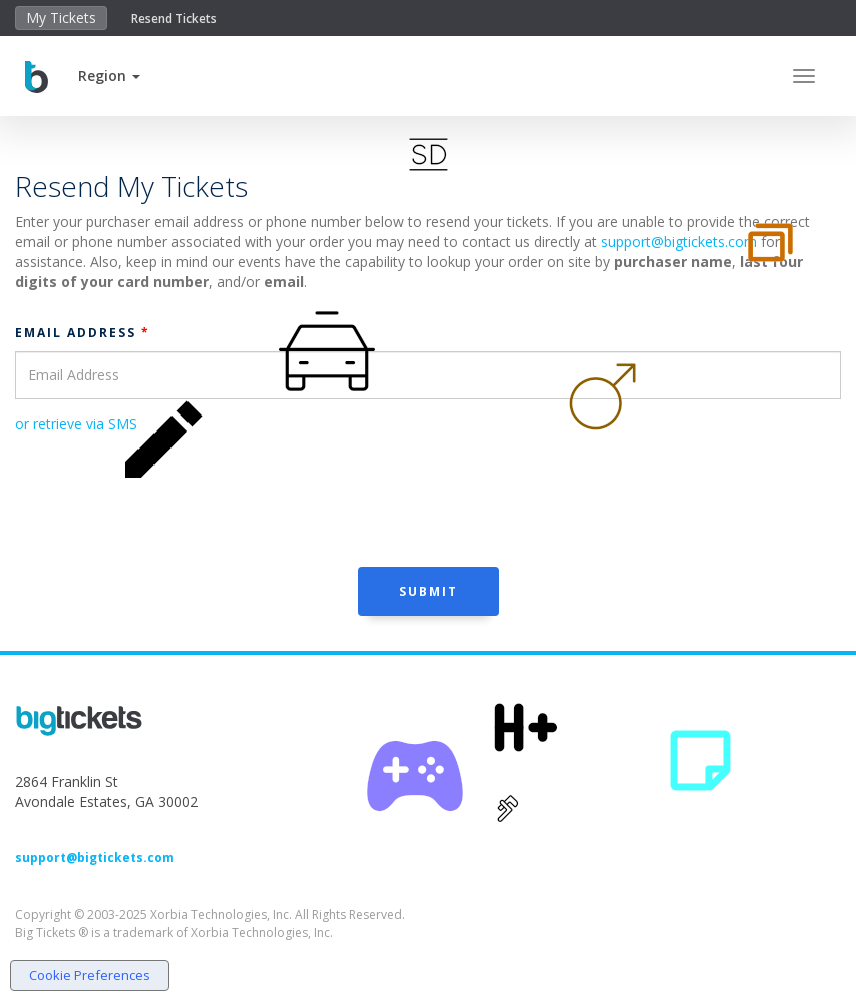 Image resolution: width=856 pixels, height=1001 pixels. What do you see at coordinates (604, 395) in the screenshot?
I see `indicates male gender selection` at bounding box center [604, 395].